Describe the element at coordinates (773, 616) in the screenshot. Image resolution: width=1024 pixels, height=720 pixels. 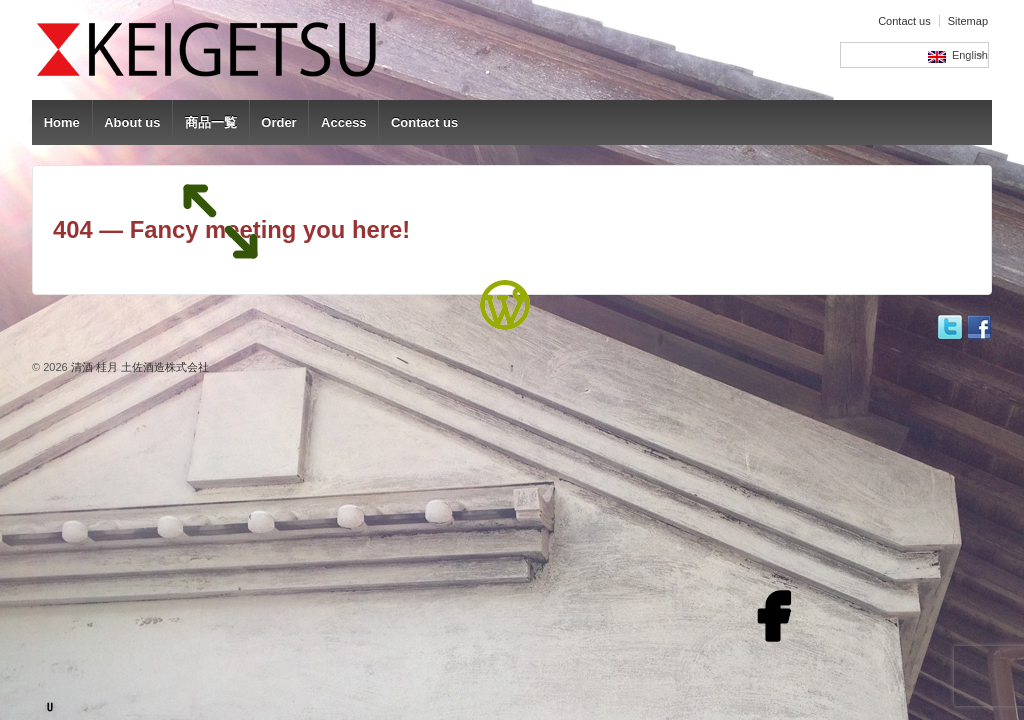
I see `connect with Facebook` at that location.